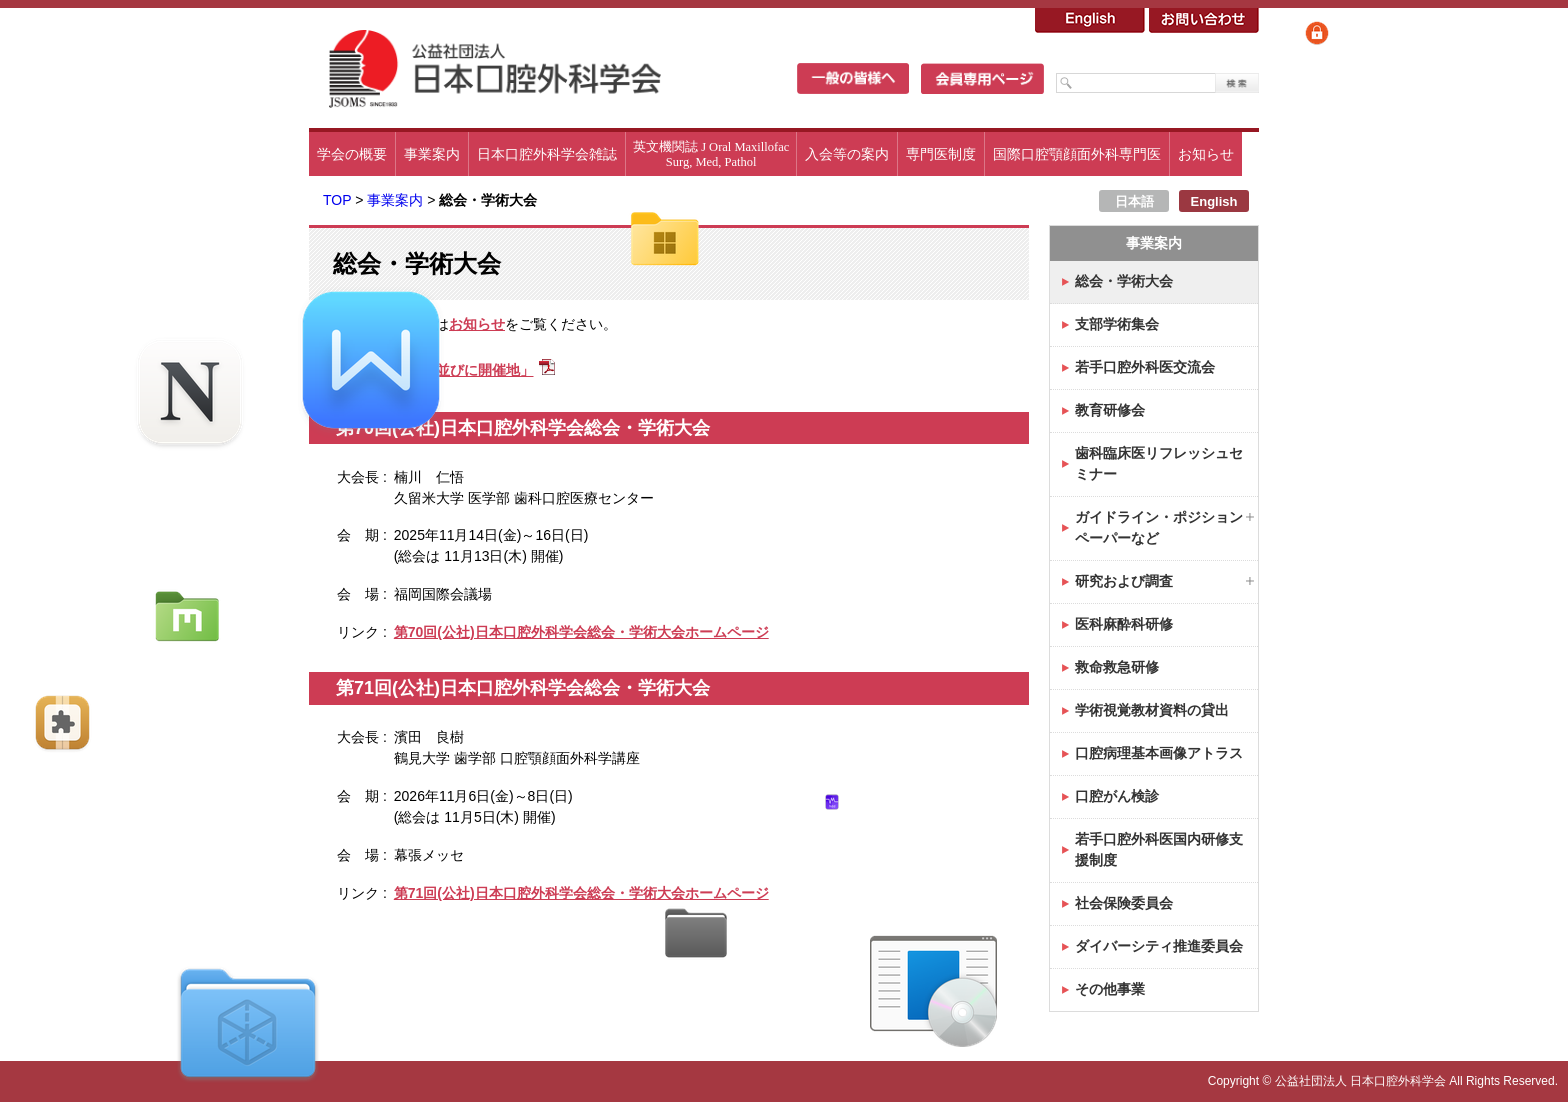 The image size is (1568, 1102). I want to click on open wps office application, so click(371, 360).